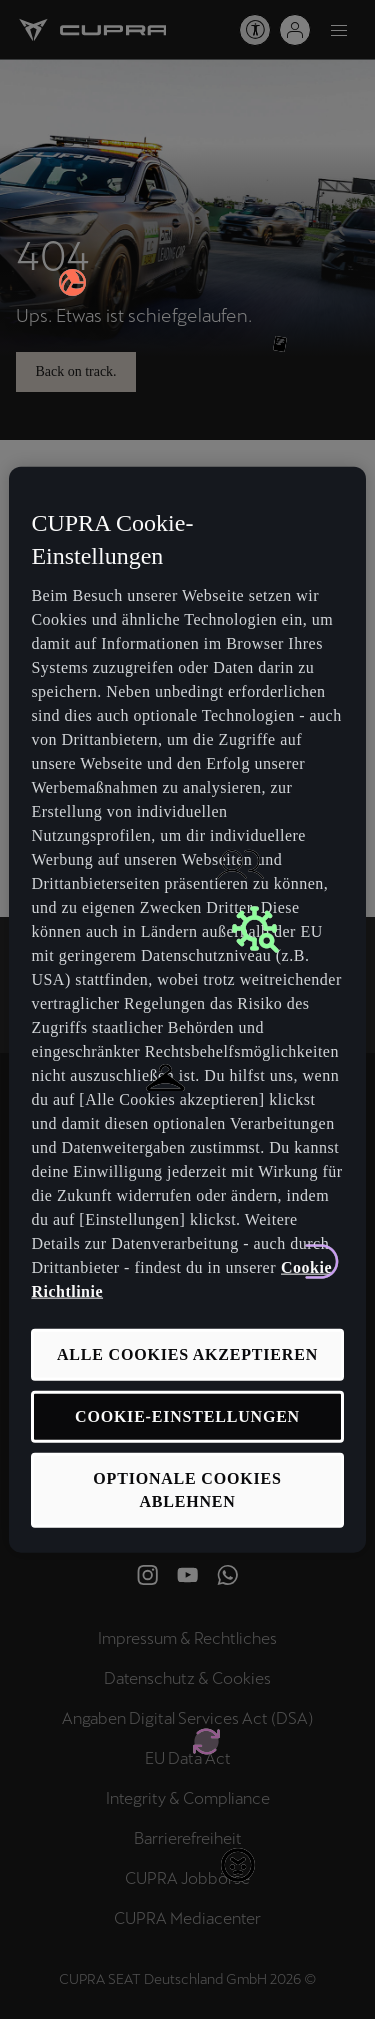 This screenshot has width=375, height=2019. What do you see at coordinates (165, 1079) in the screenshot?
I see `access wardrobe or clothing options` at bounding box center [165, 1079].